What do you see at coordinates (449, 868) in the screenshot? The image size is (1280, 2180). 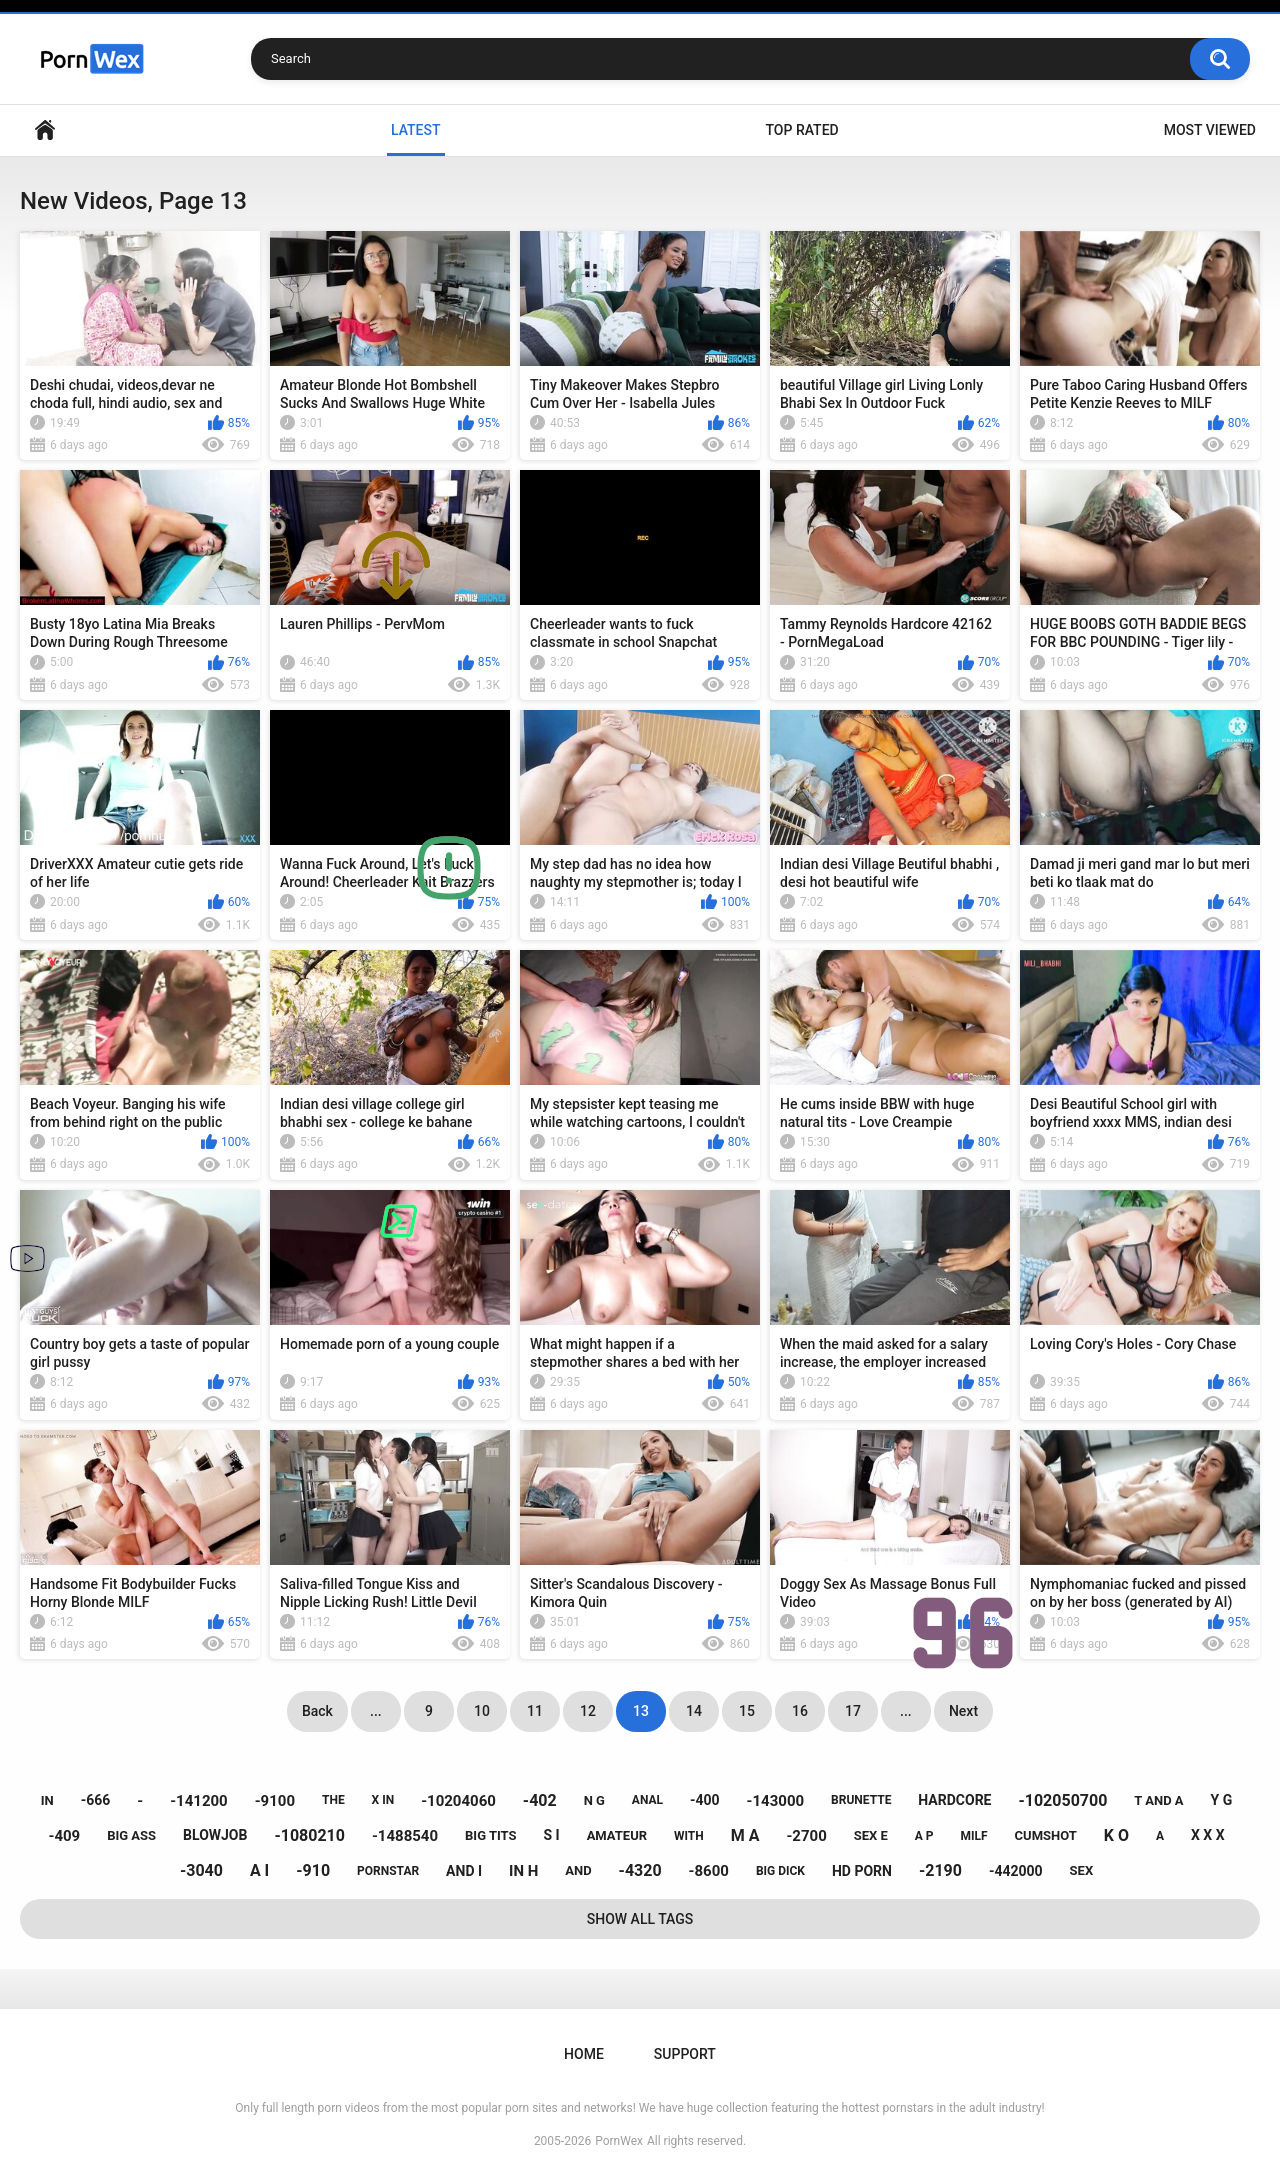 I see `view important alert or warning` at bounding box center [449, 868].